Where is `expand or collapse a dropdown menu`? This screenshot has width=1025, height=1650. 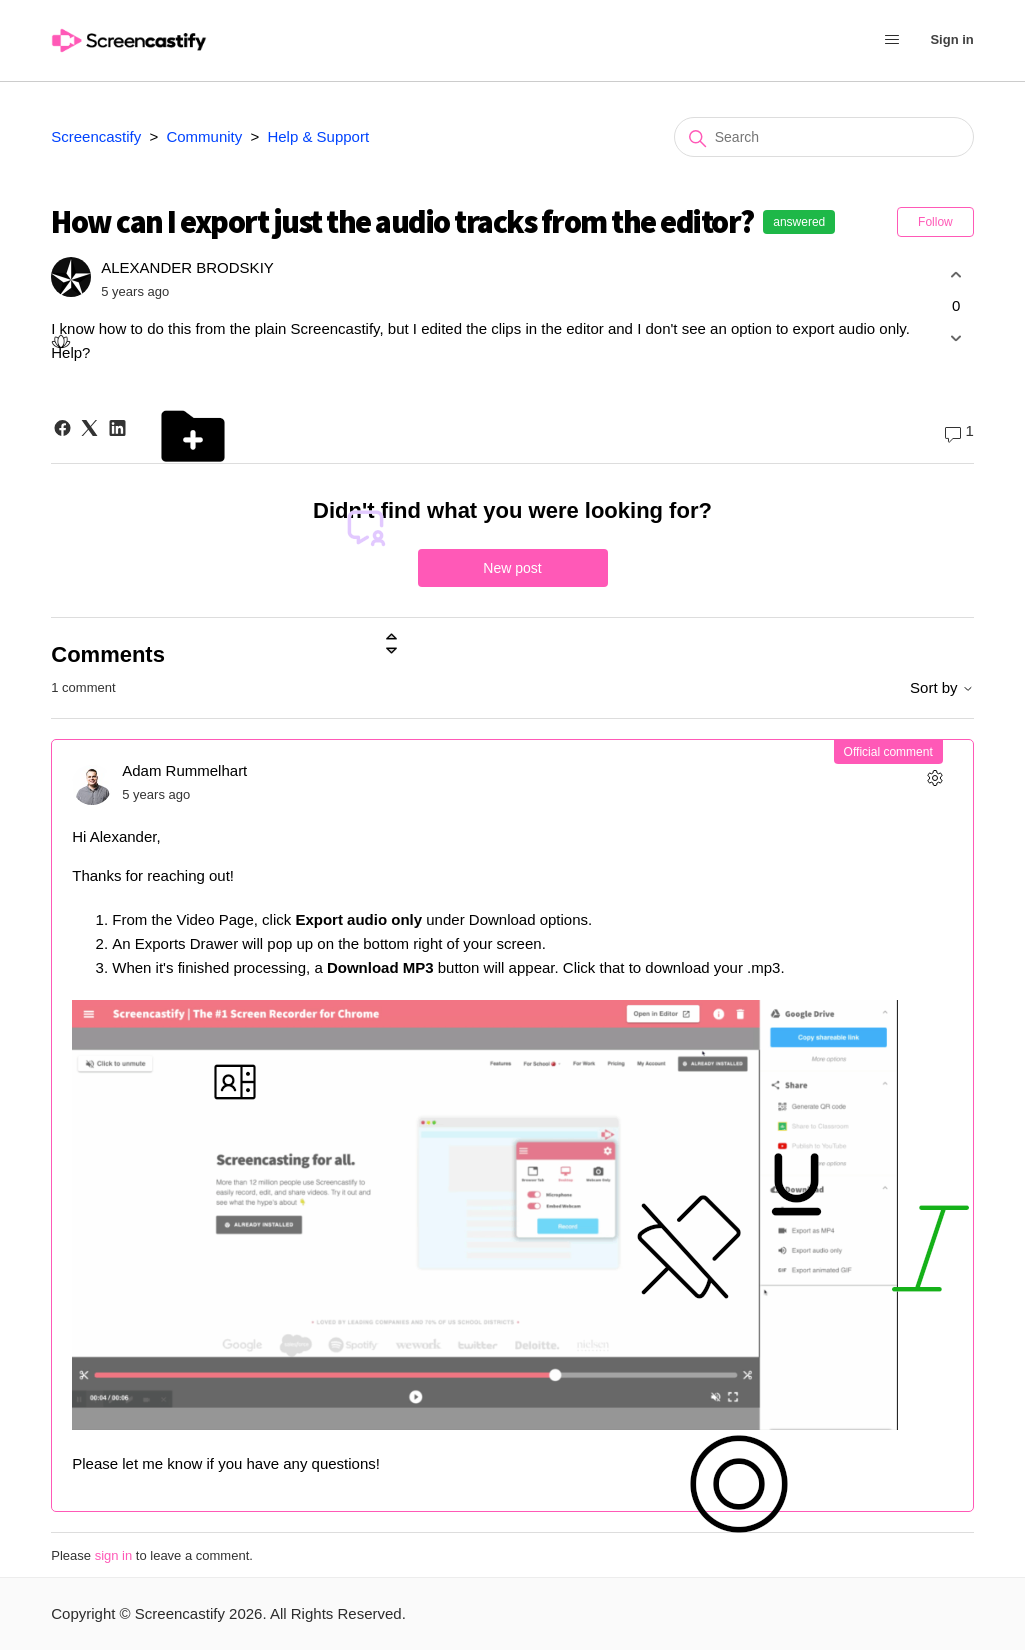 expand or collapse a dropdown menu is located at coordinates (391, 643).